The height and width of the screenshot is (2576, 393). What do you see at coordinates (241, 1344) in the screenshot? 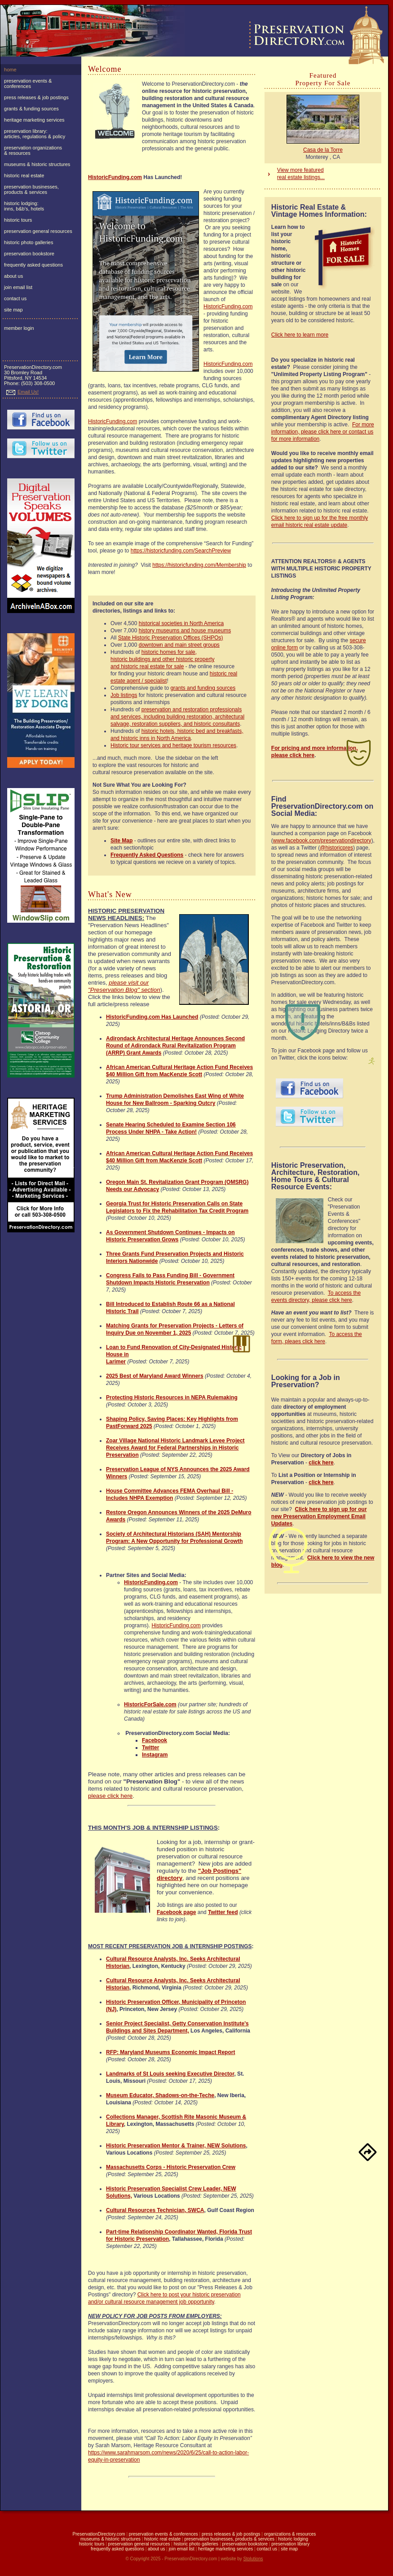
I see `open music or piano app` at bounding box center [241, 1344].